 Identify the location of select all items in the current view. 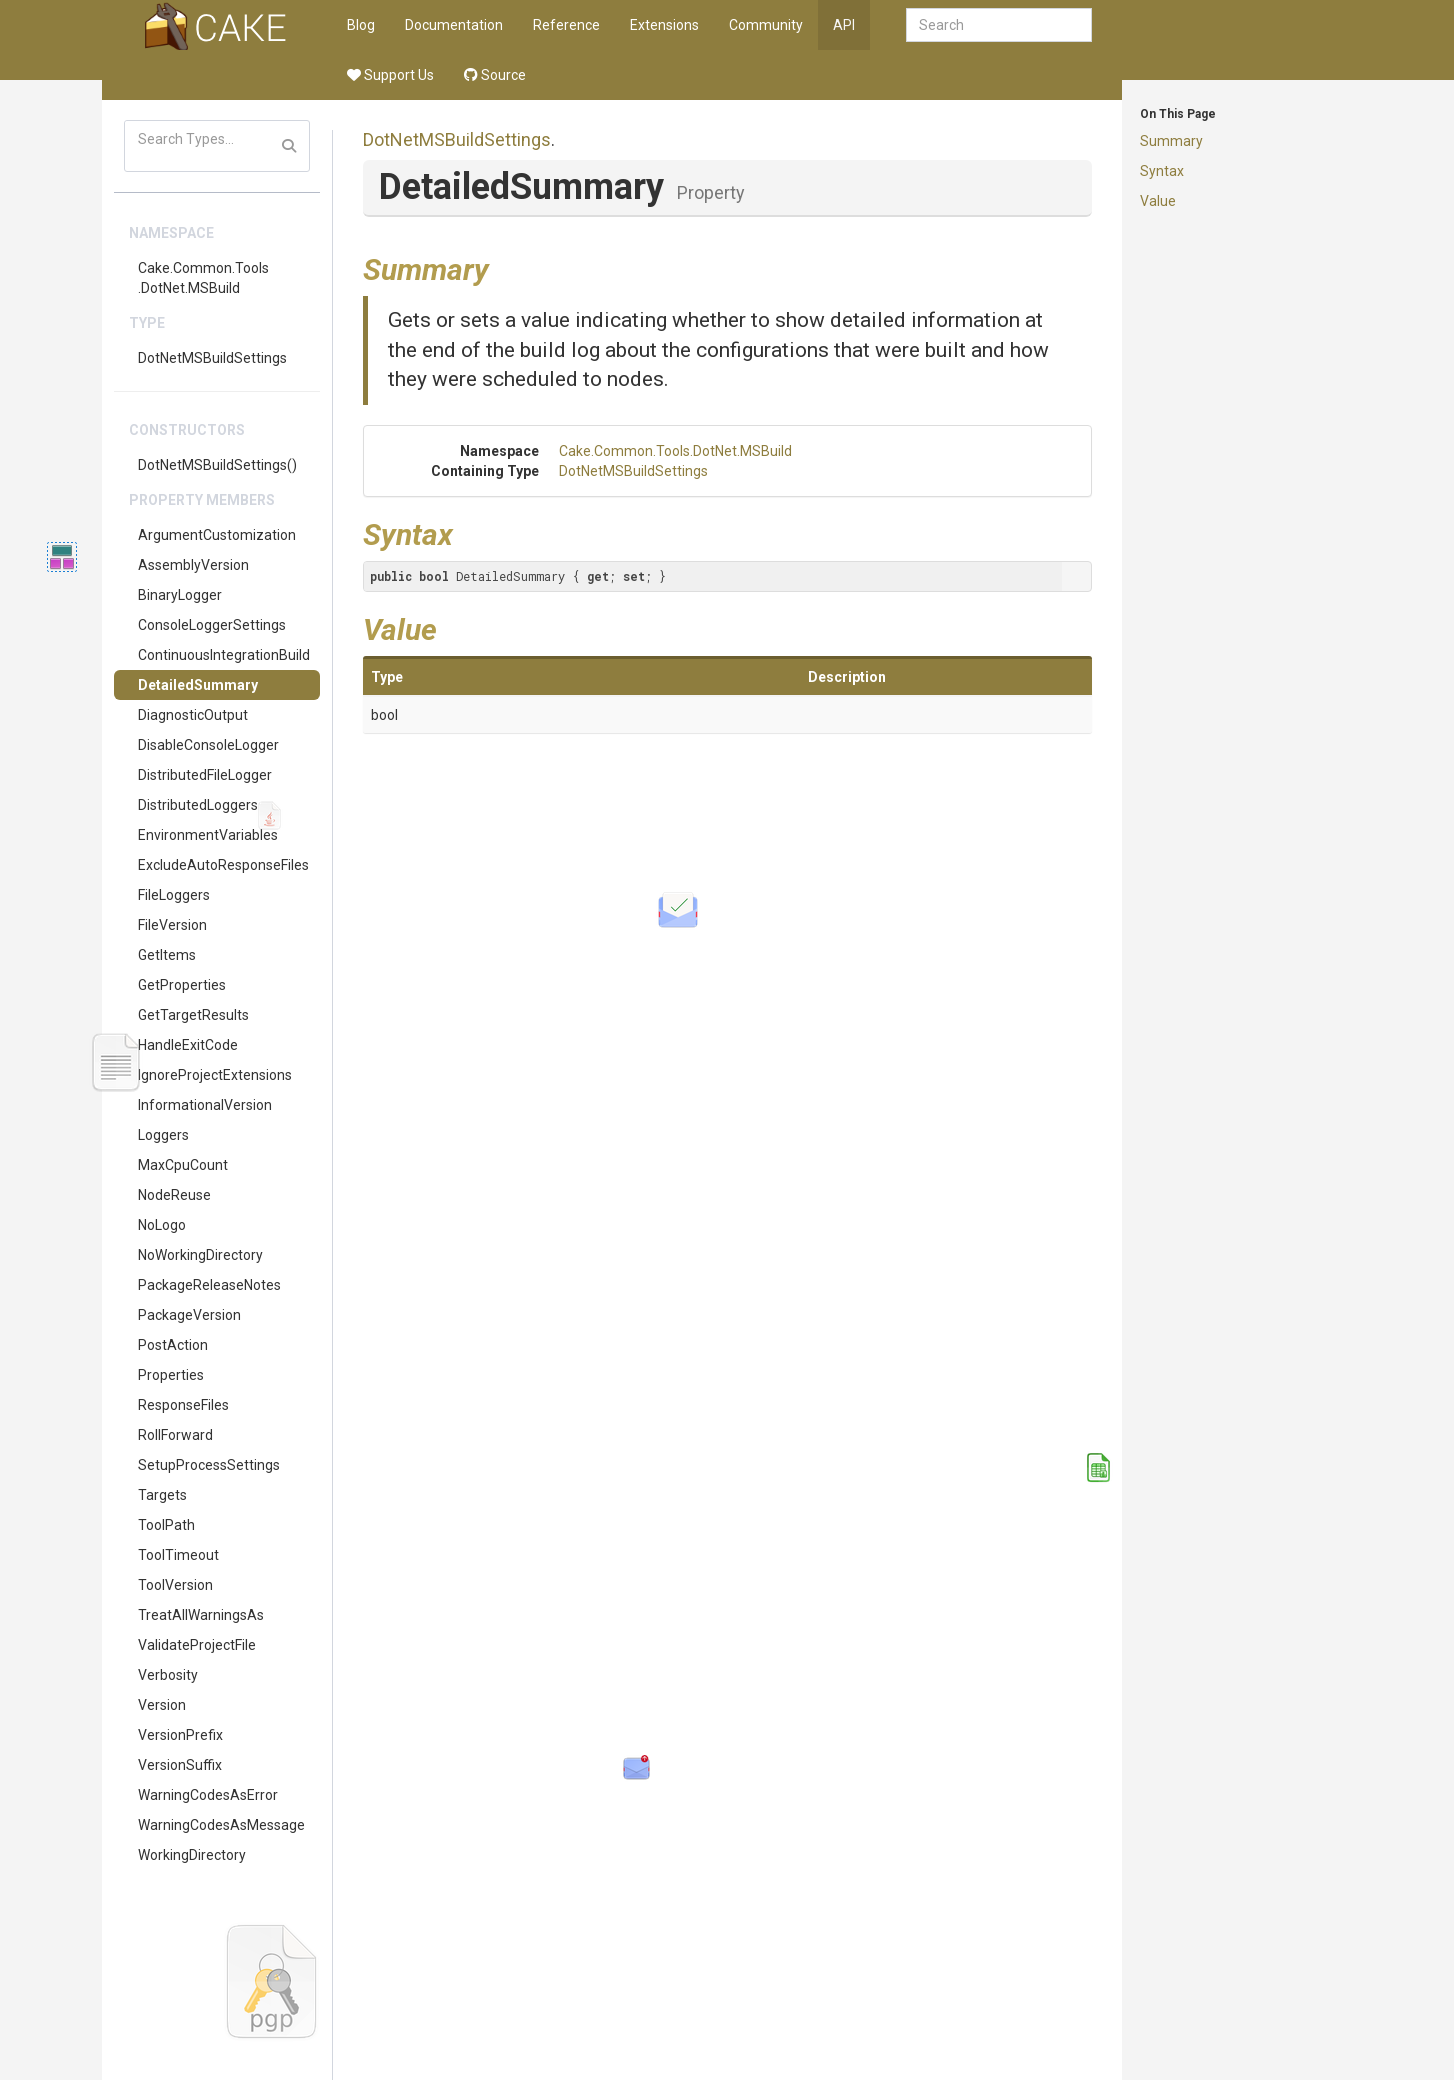
(62, 557).